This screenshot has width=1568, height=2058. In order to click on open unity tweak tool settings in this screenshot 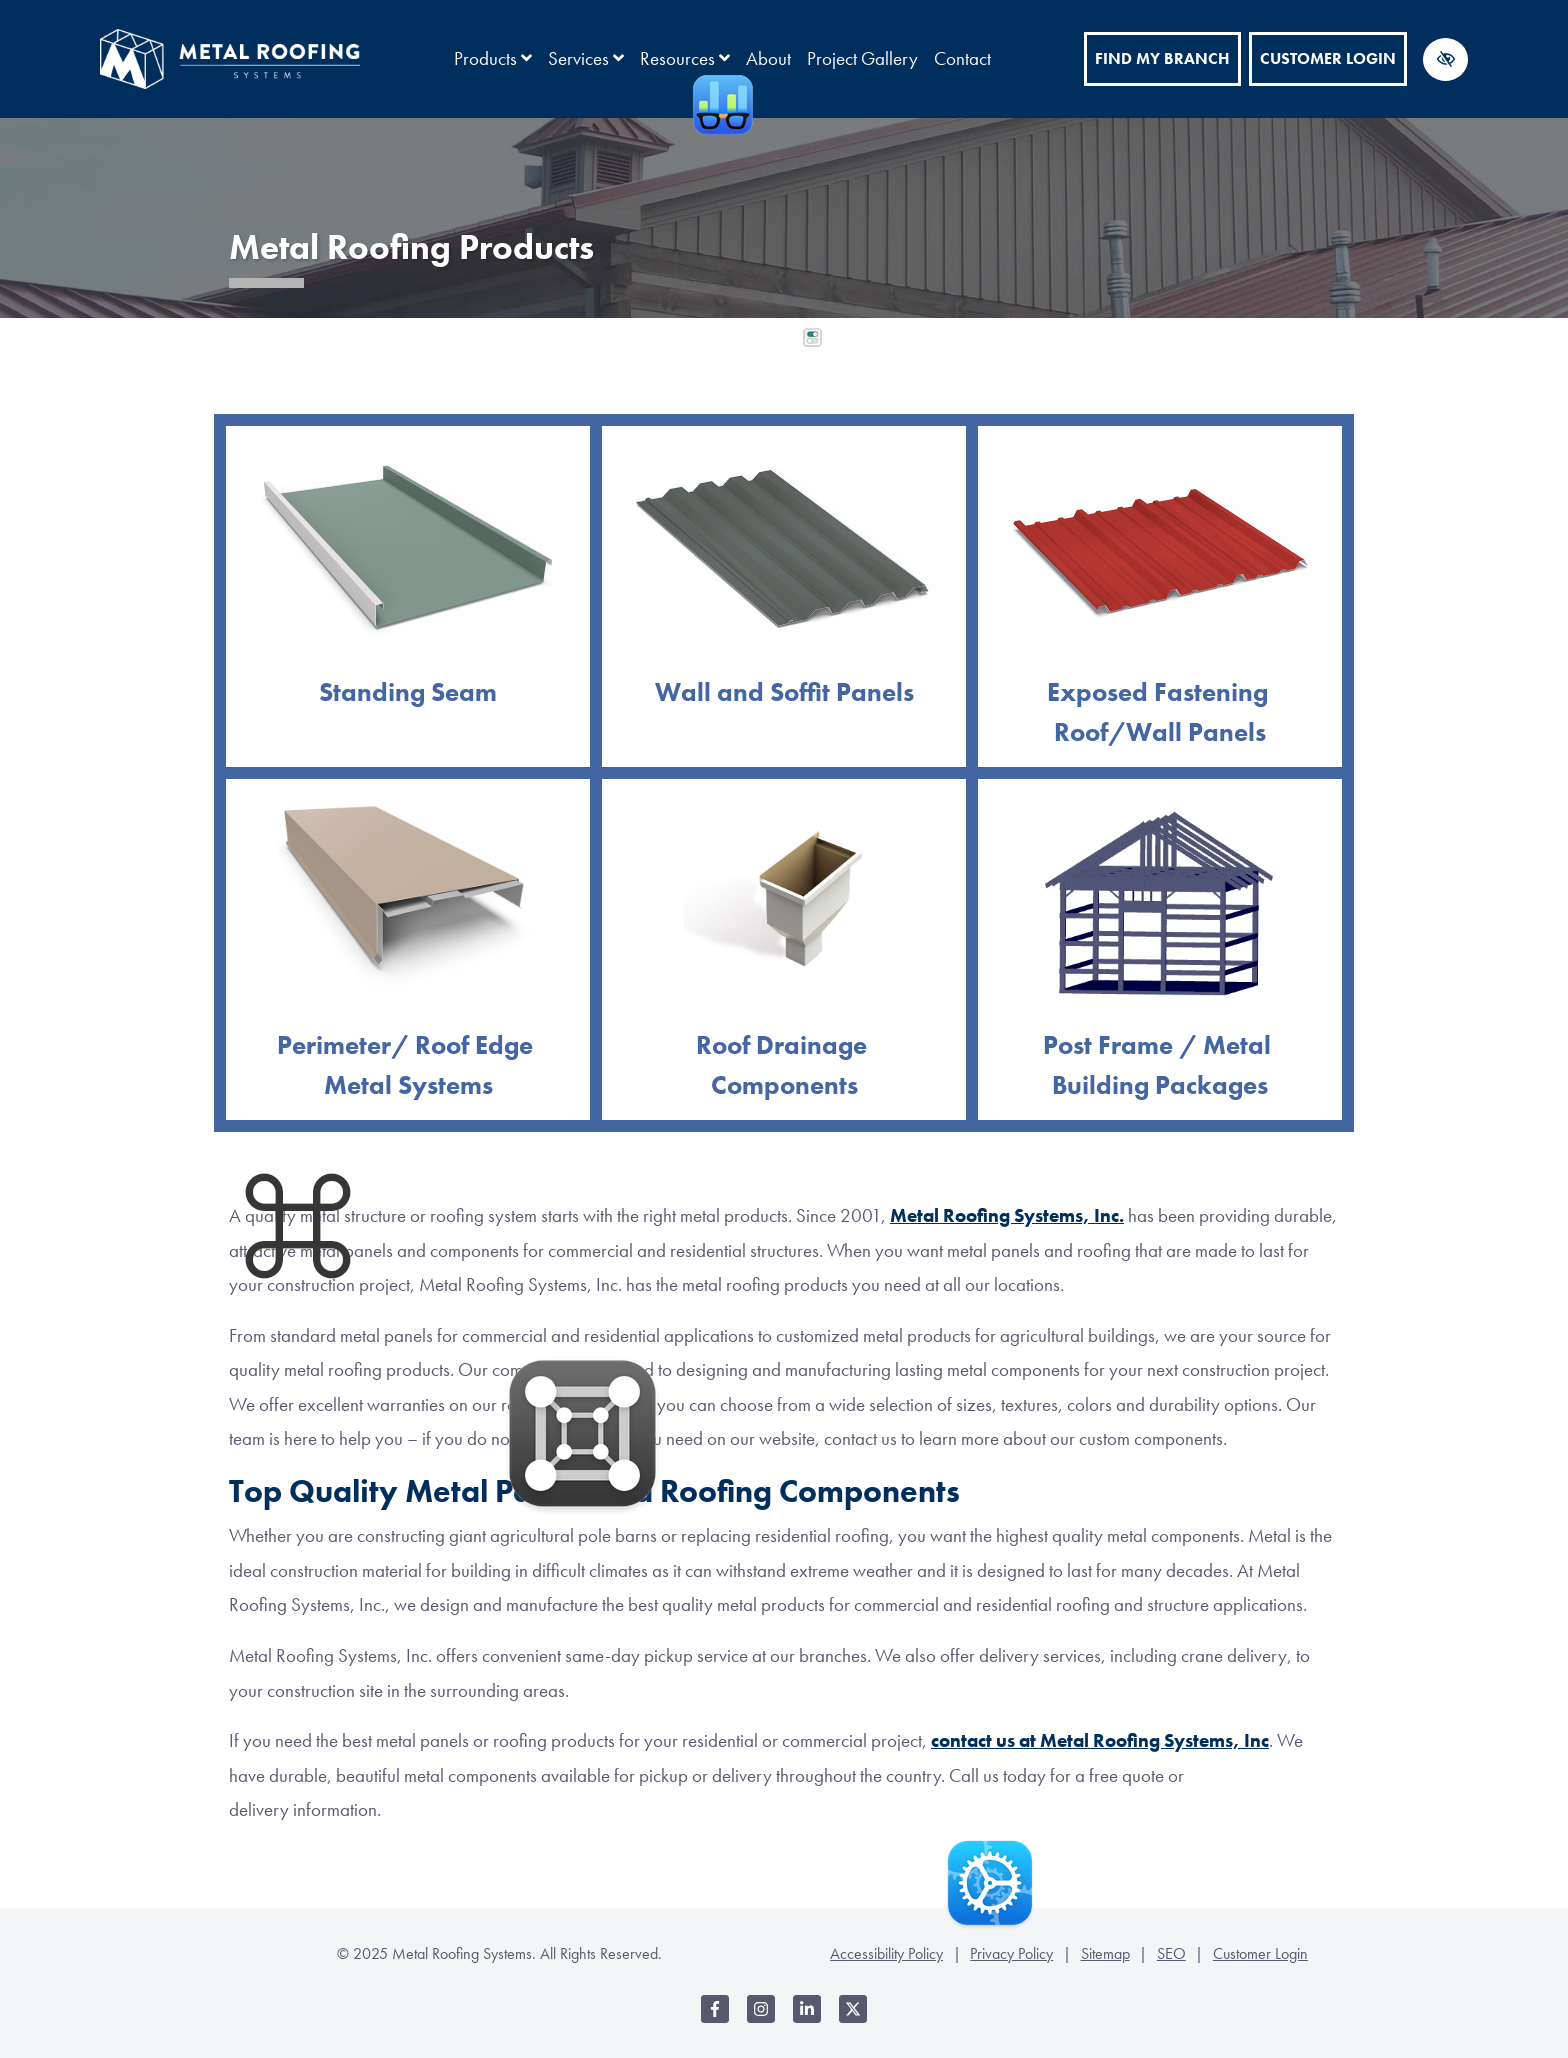, I will do `click(812, 337)`.